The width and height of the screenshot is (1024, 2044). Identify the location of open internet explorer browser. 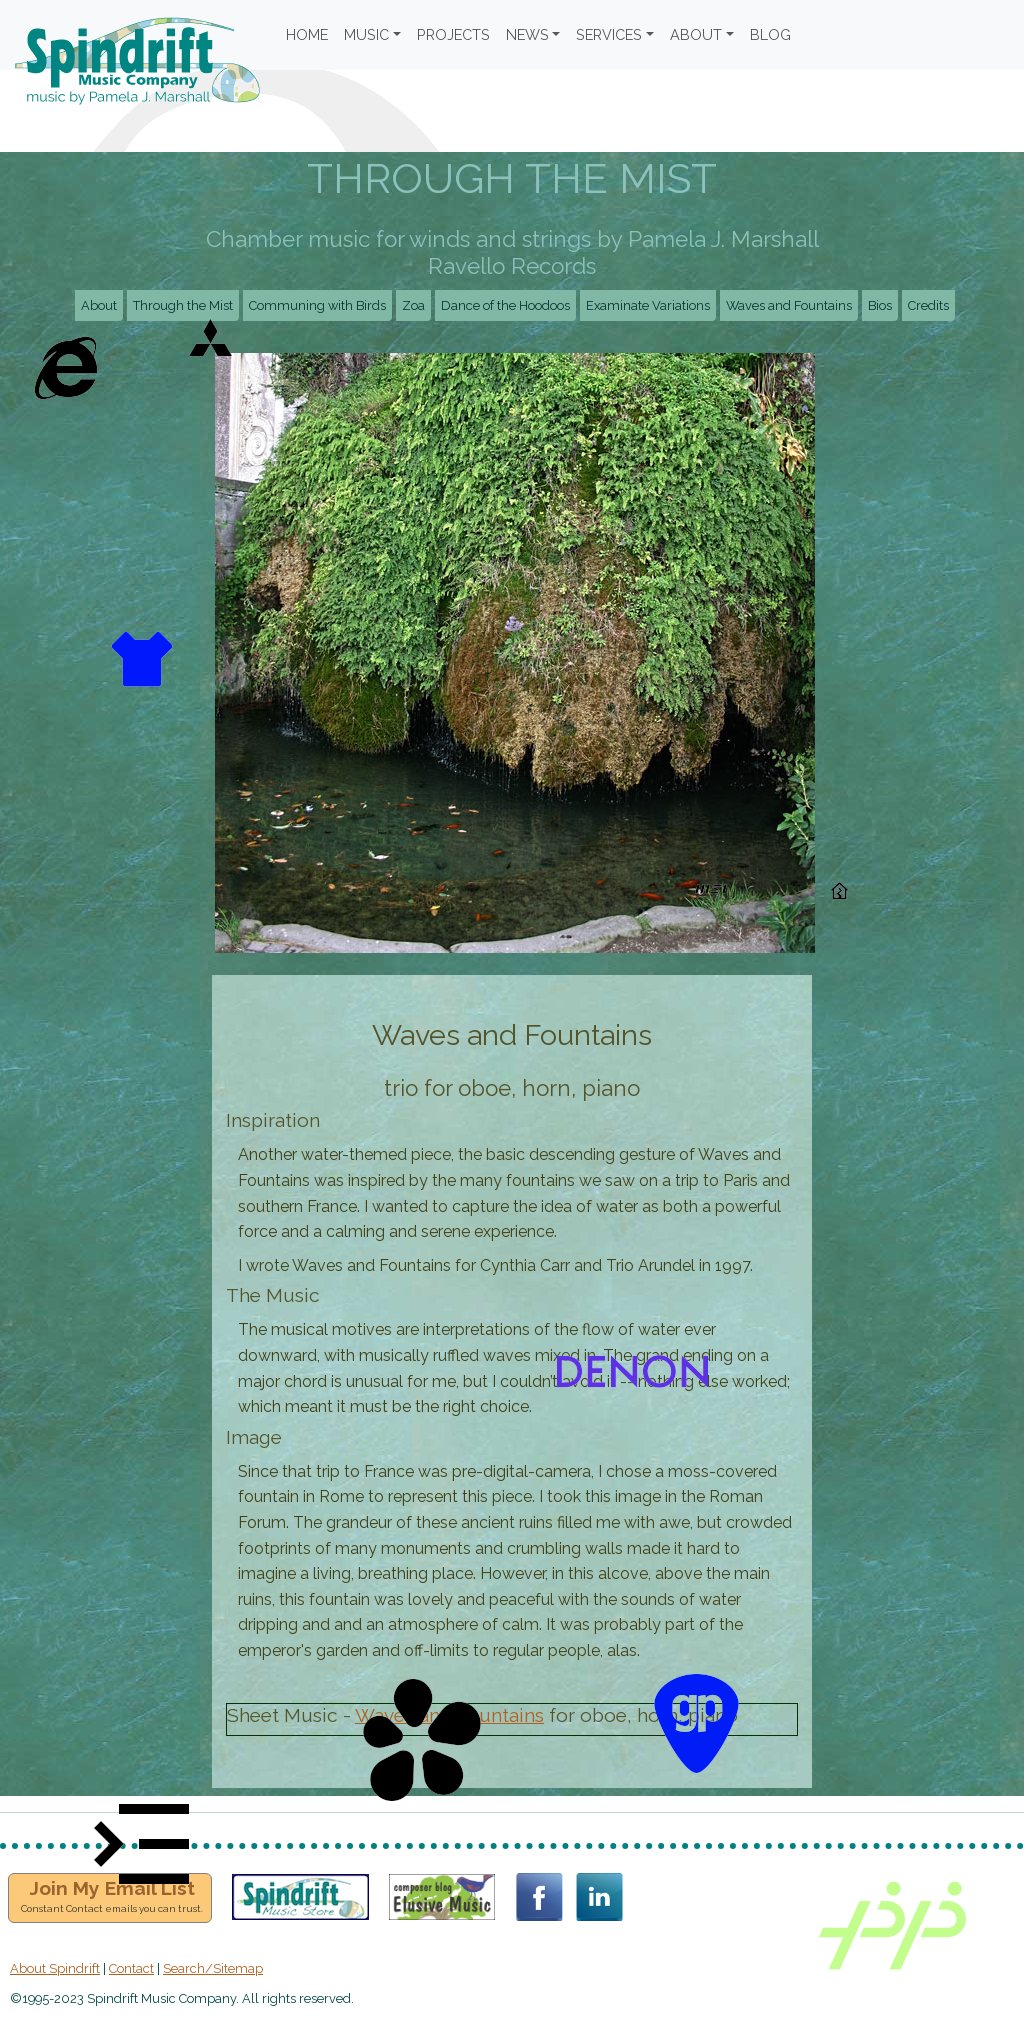
(66, 368).